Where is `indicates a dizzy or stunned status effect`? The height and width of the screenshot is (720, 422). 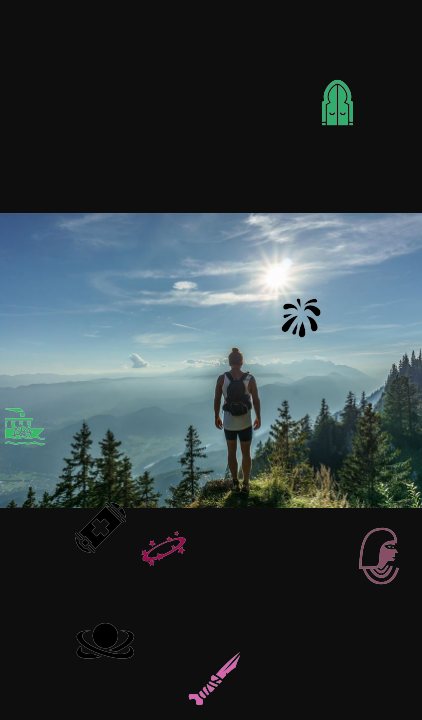
indicates a dizzy or stunned status effect is located at coordinates (163, 548).